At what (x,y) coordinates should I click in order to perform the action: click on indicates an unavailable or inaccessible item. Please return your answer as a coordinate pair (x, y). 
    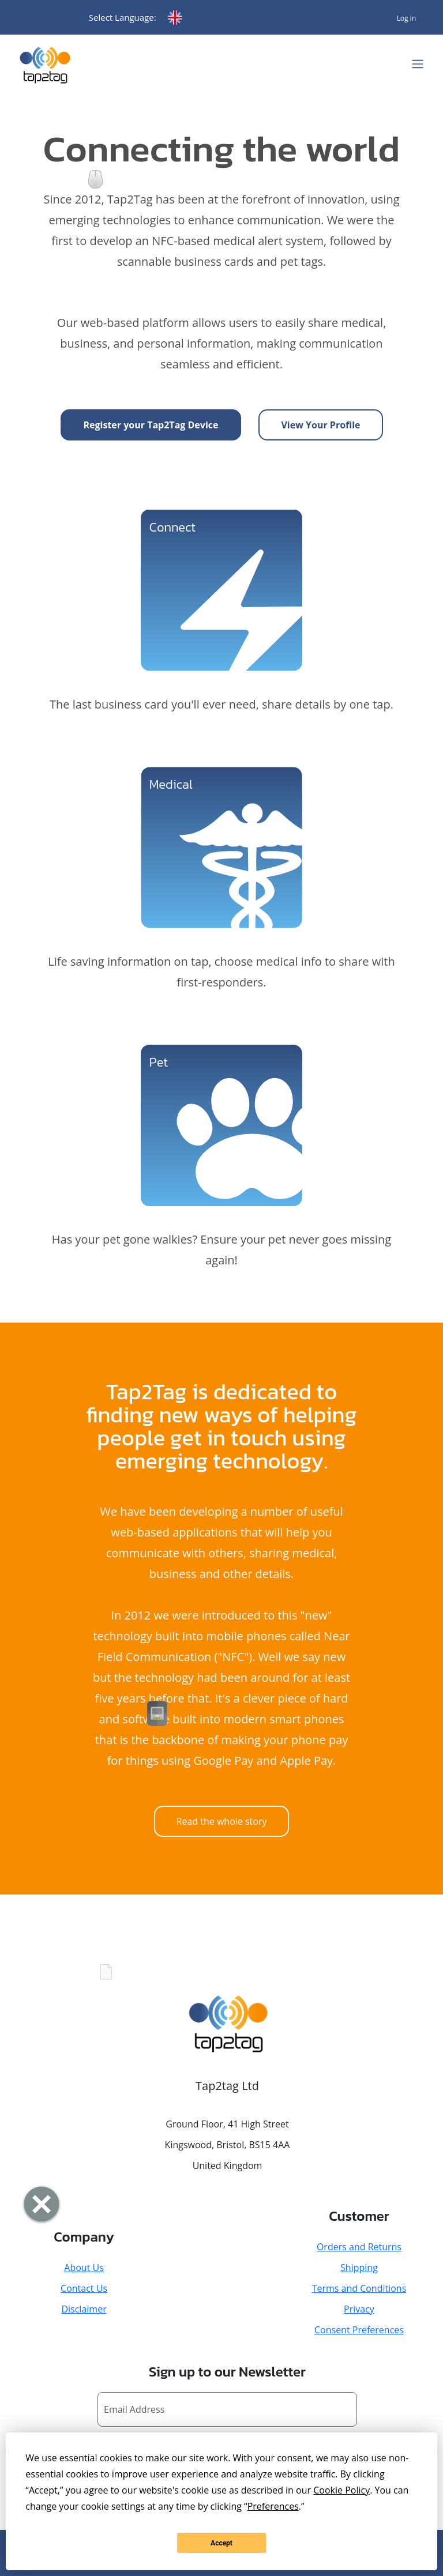
    Looking at the image, I should click on (42, 2204).